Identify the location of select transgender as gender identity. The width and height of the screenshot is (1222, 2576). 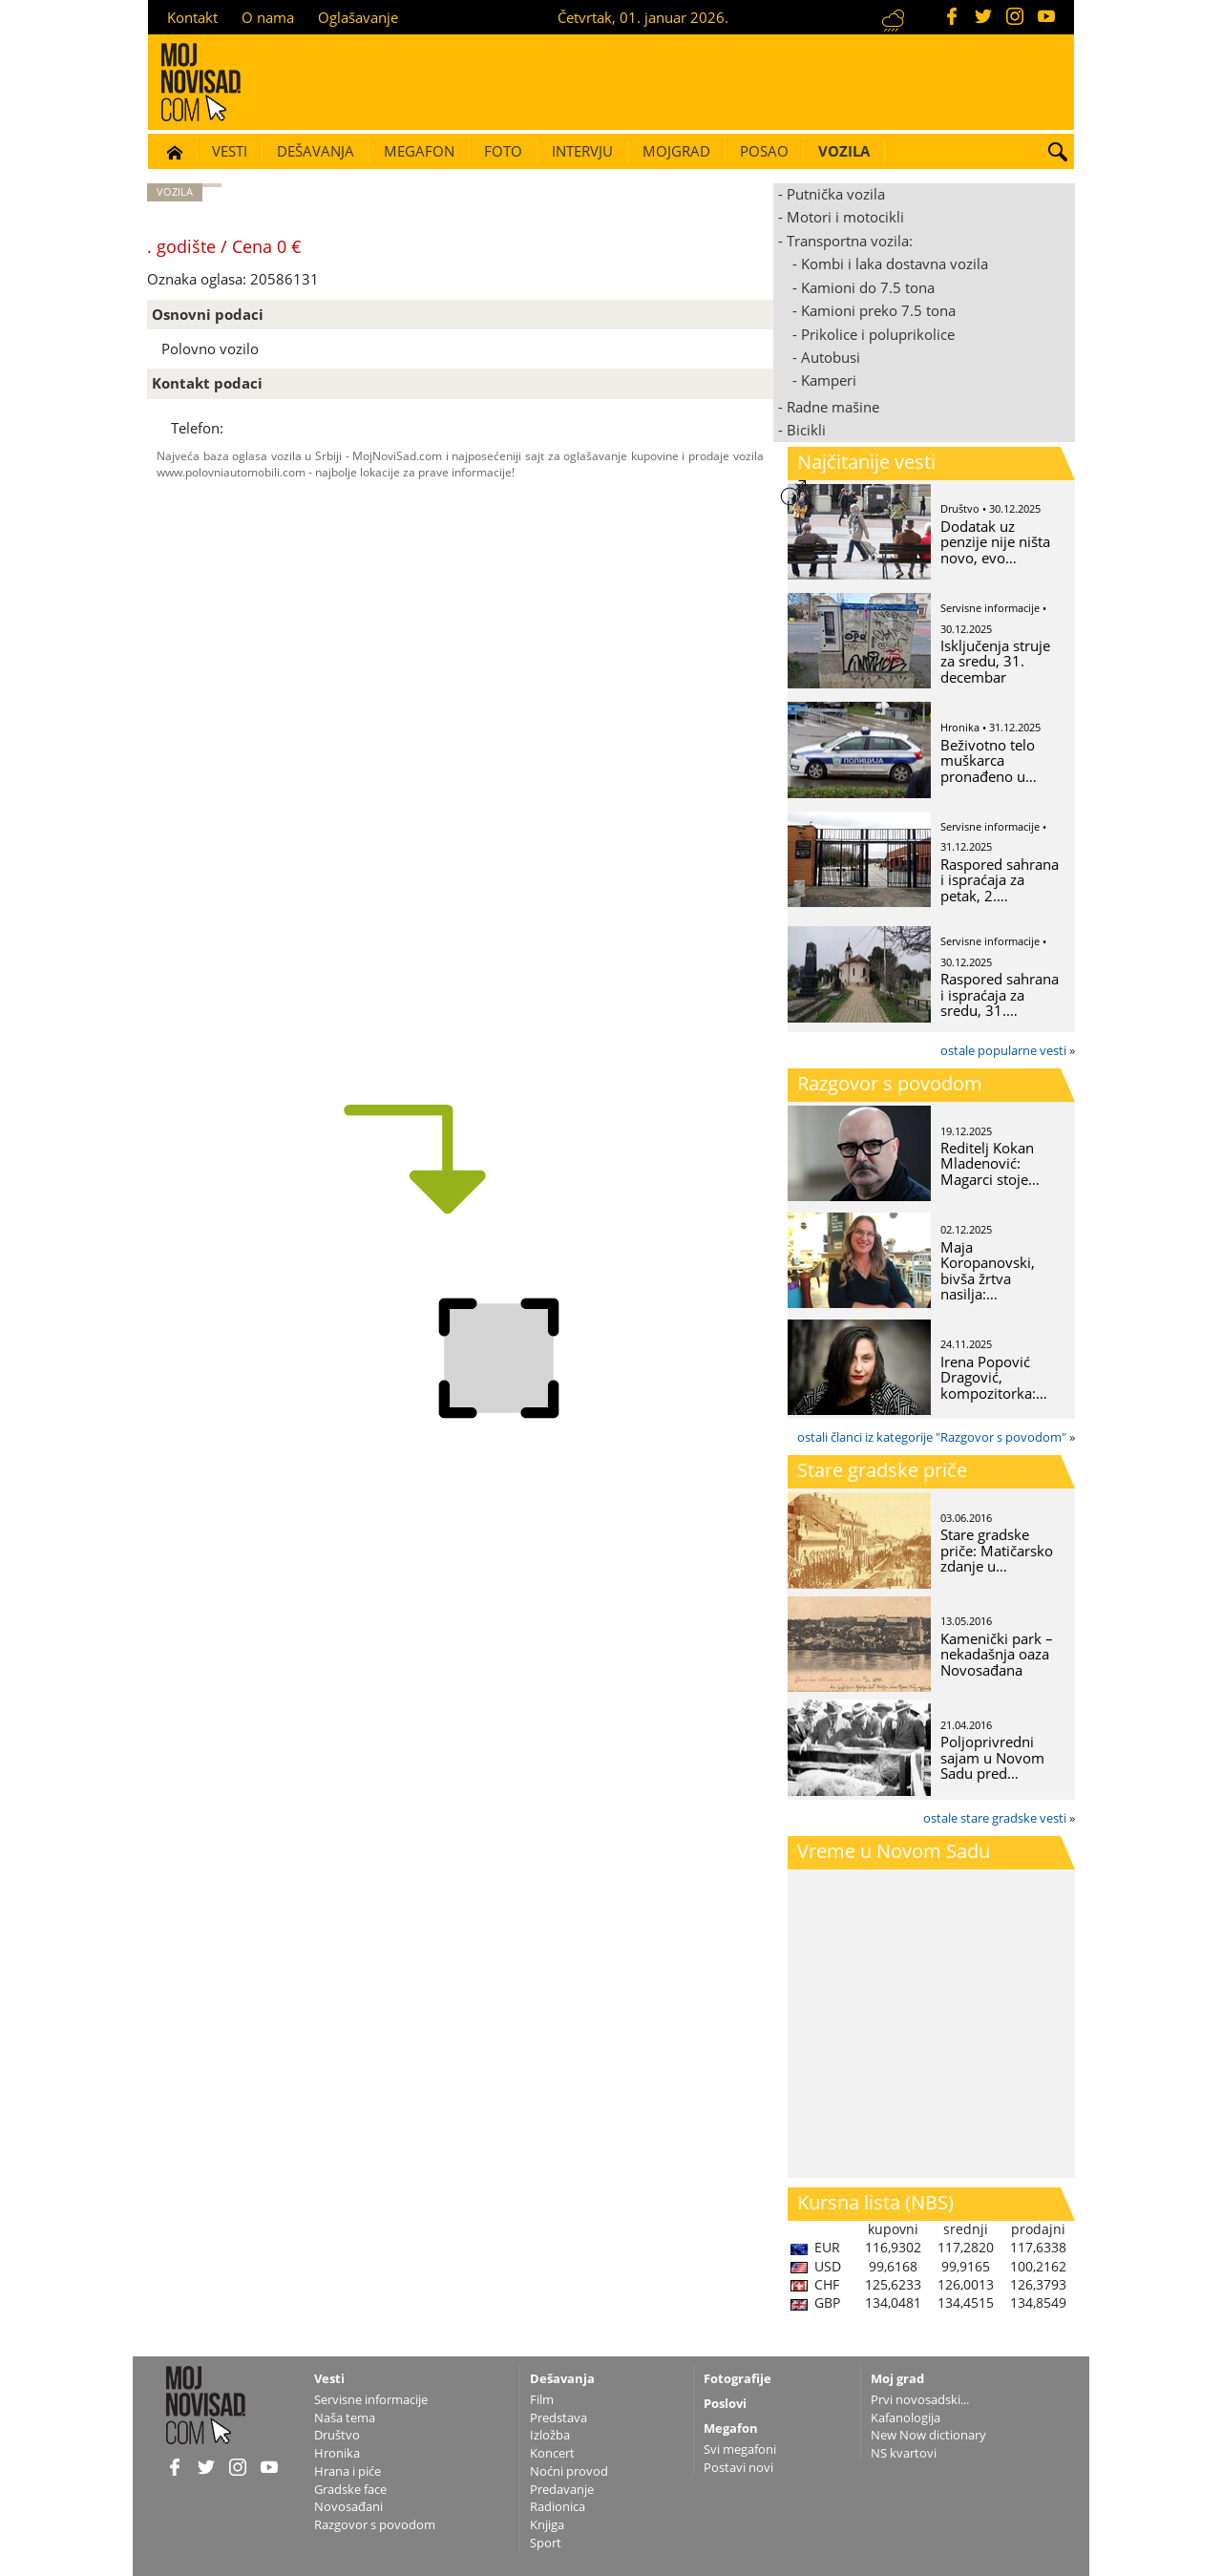
(793, 492).